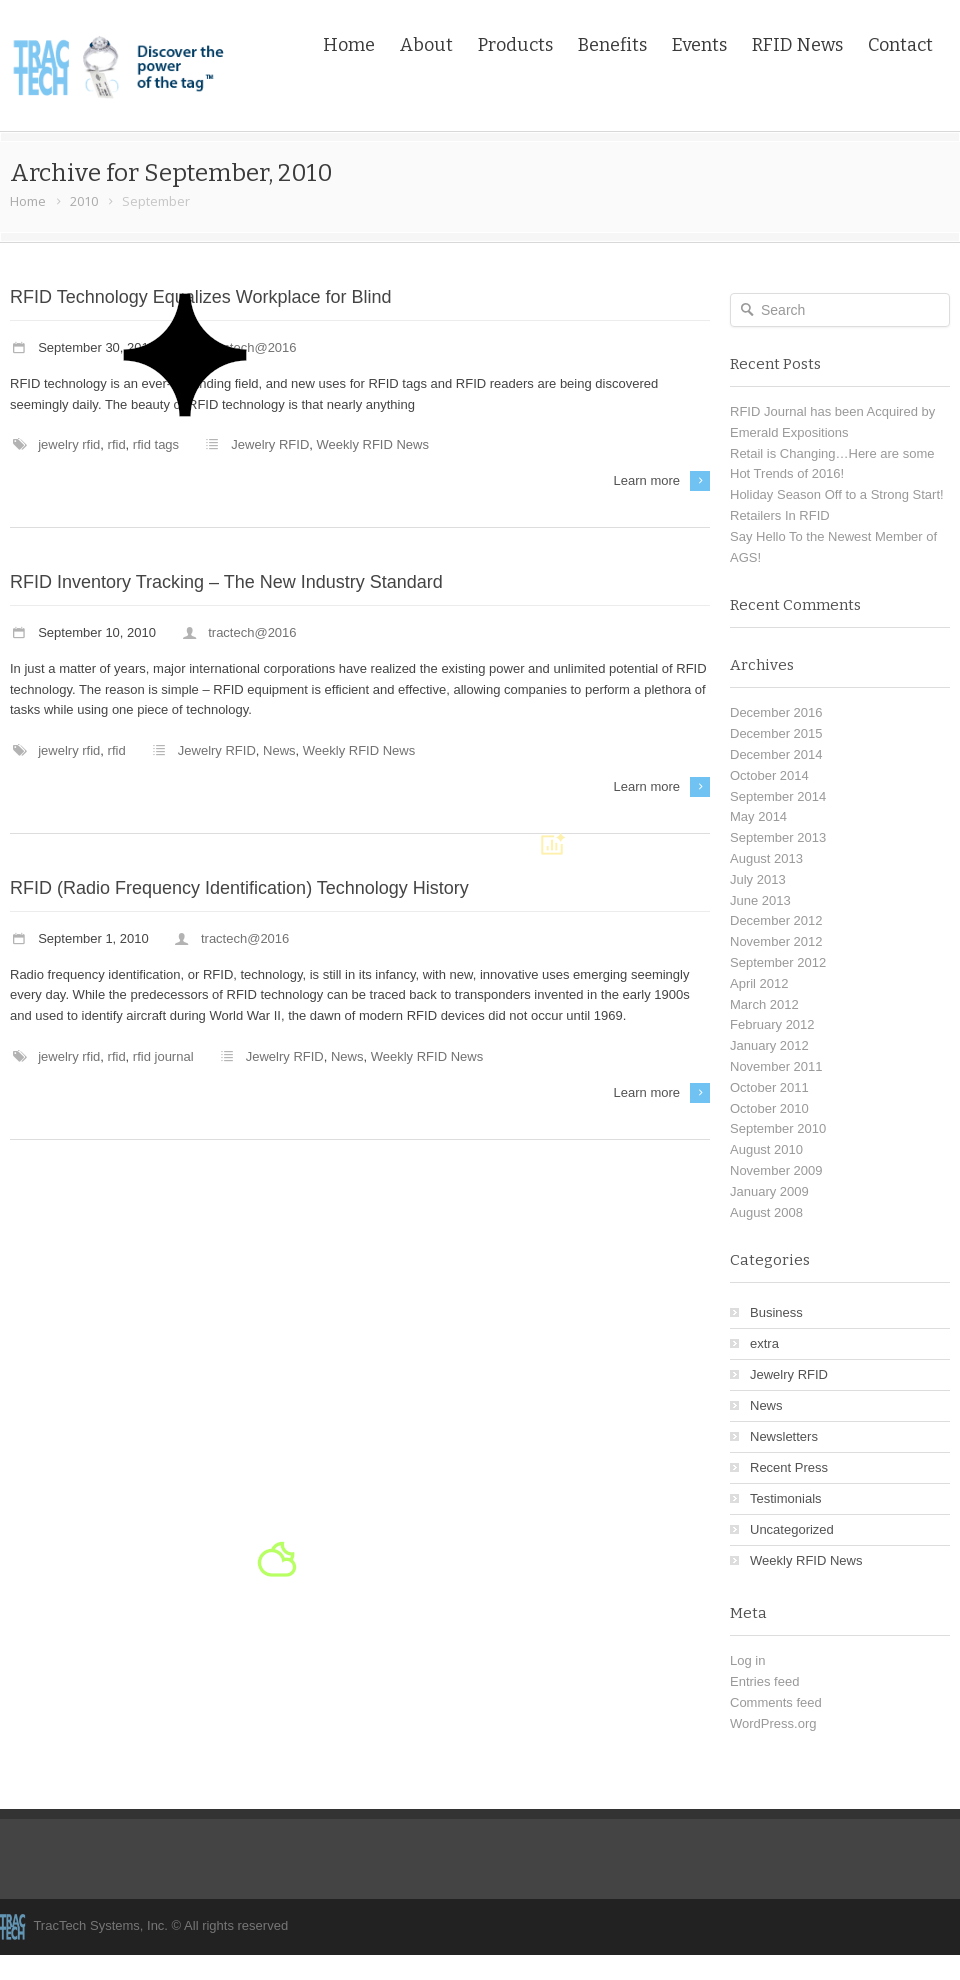 The image size is (960, 1980). I want to click on indicates clear, sunny weather conditions, so click(185, 355).